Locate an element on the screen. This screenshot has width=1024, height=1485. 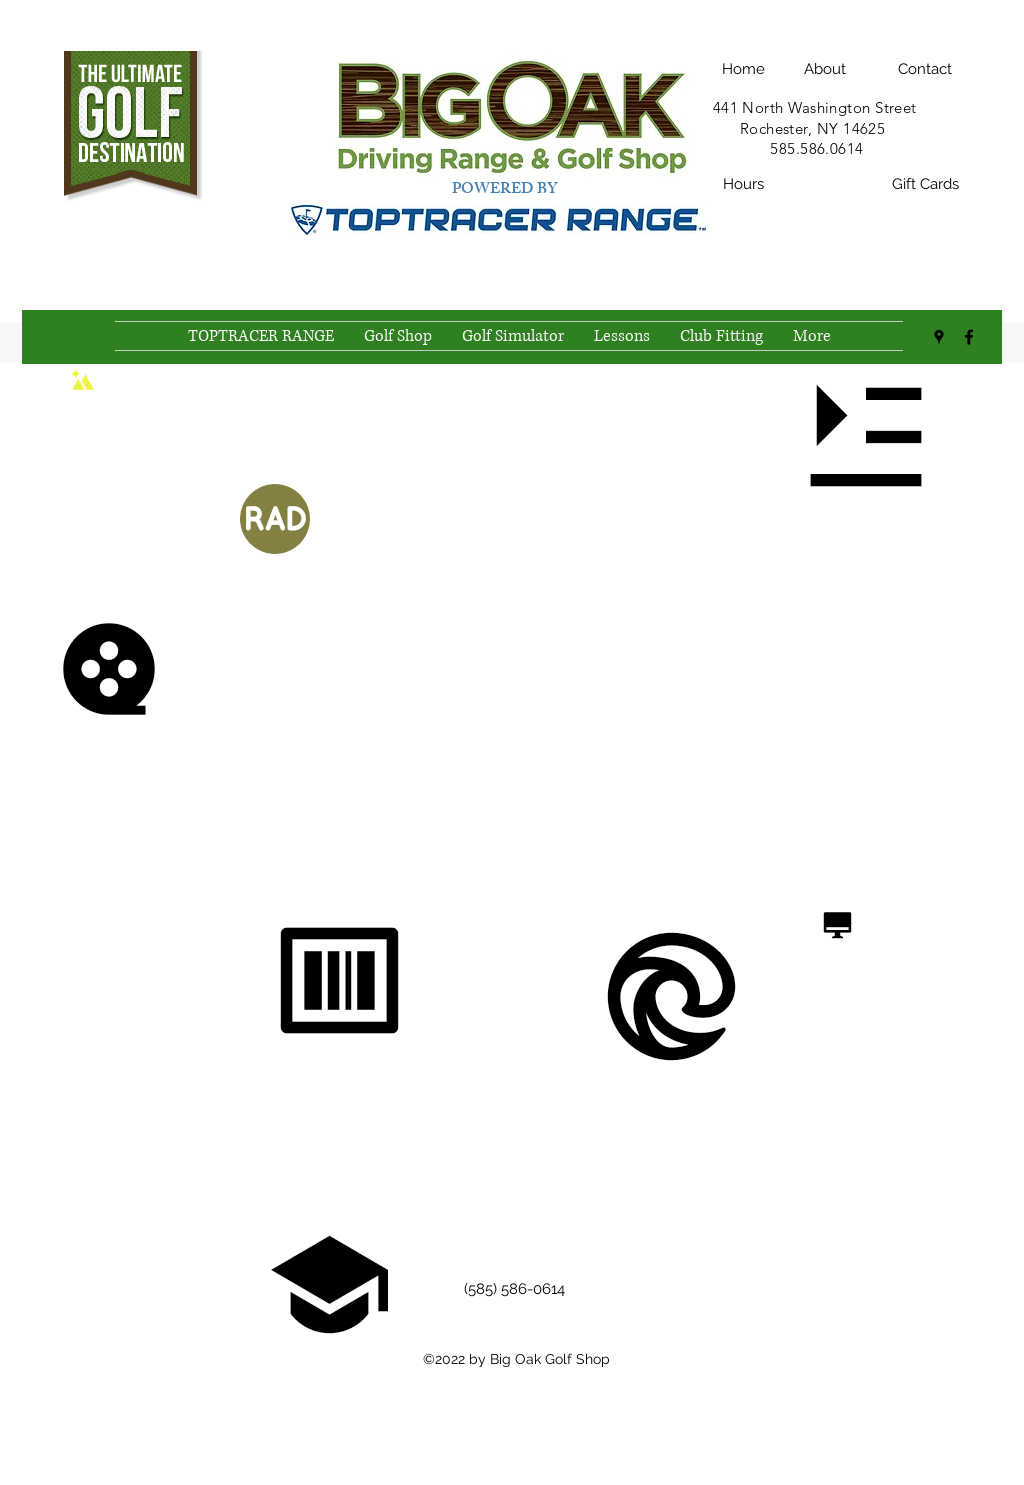
launch RAD Studio application is located at coordinates (275, 519).